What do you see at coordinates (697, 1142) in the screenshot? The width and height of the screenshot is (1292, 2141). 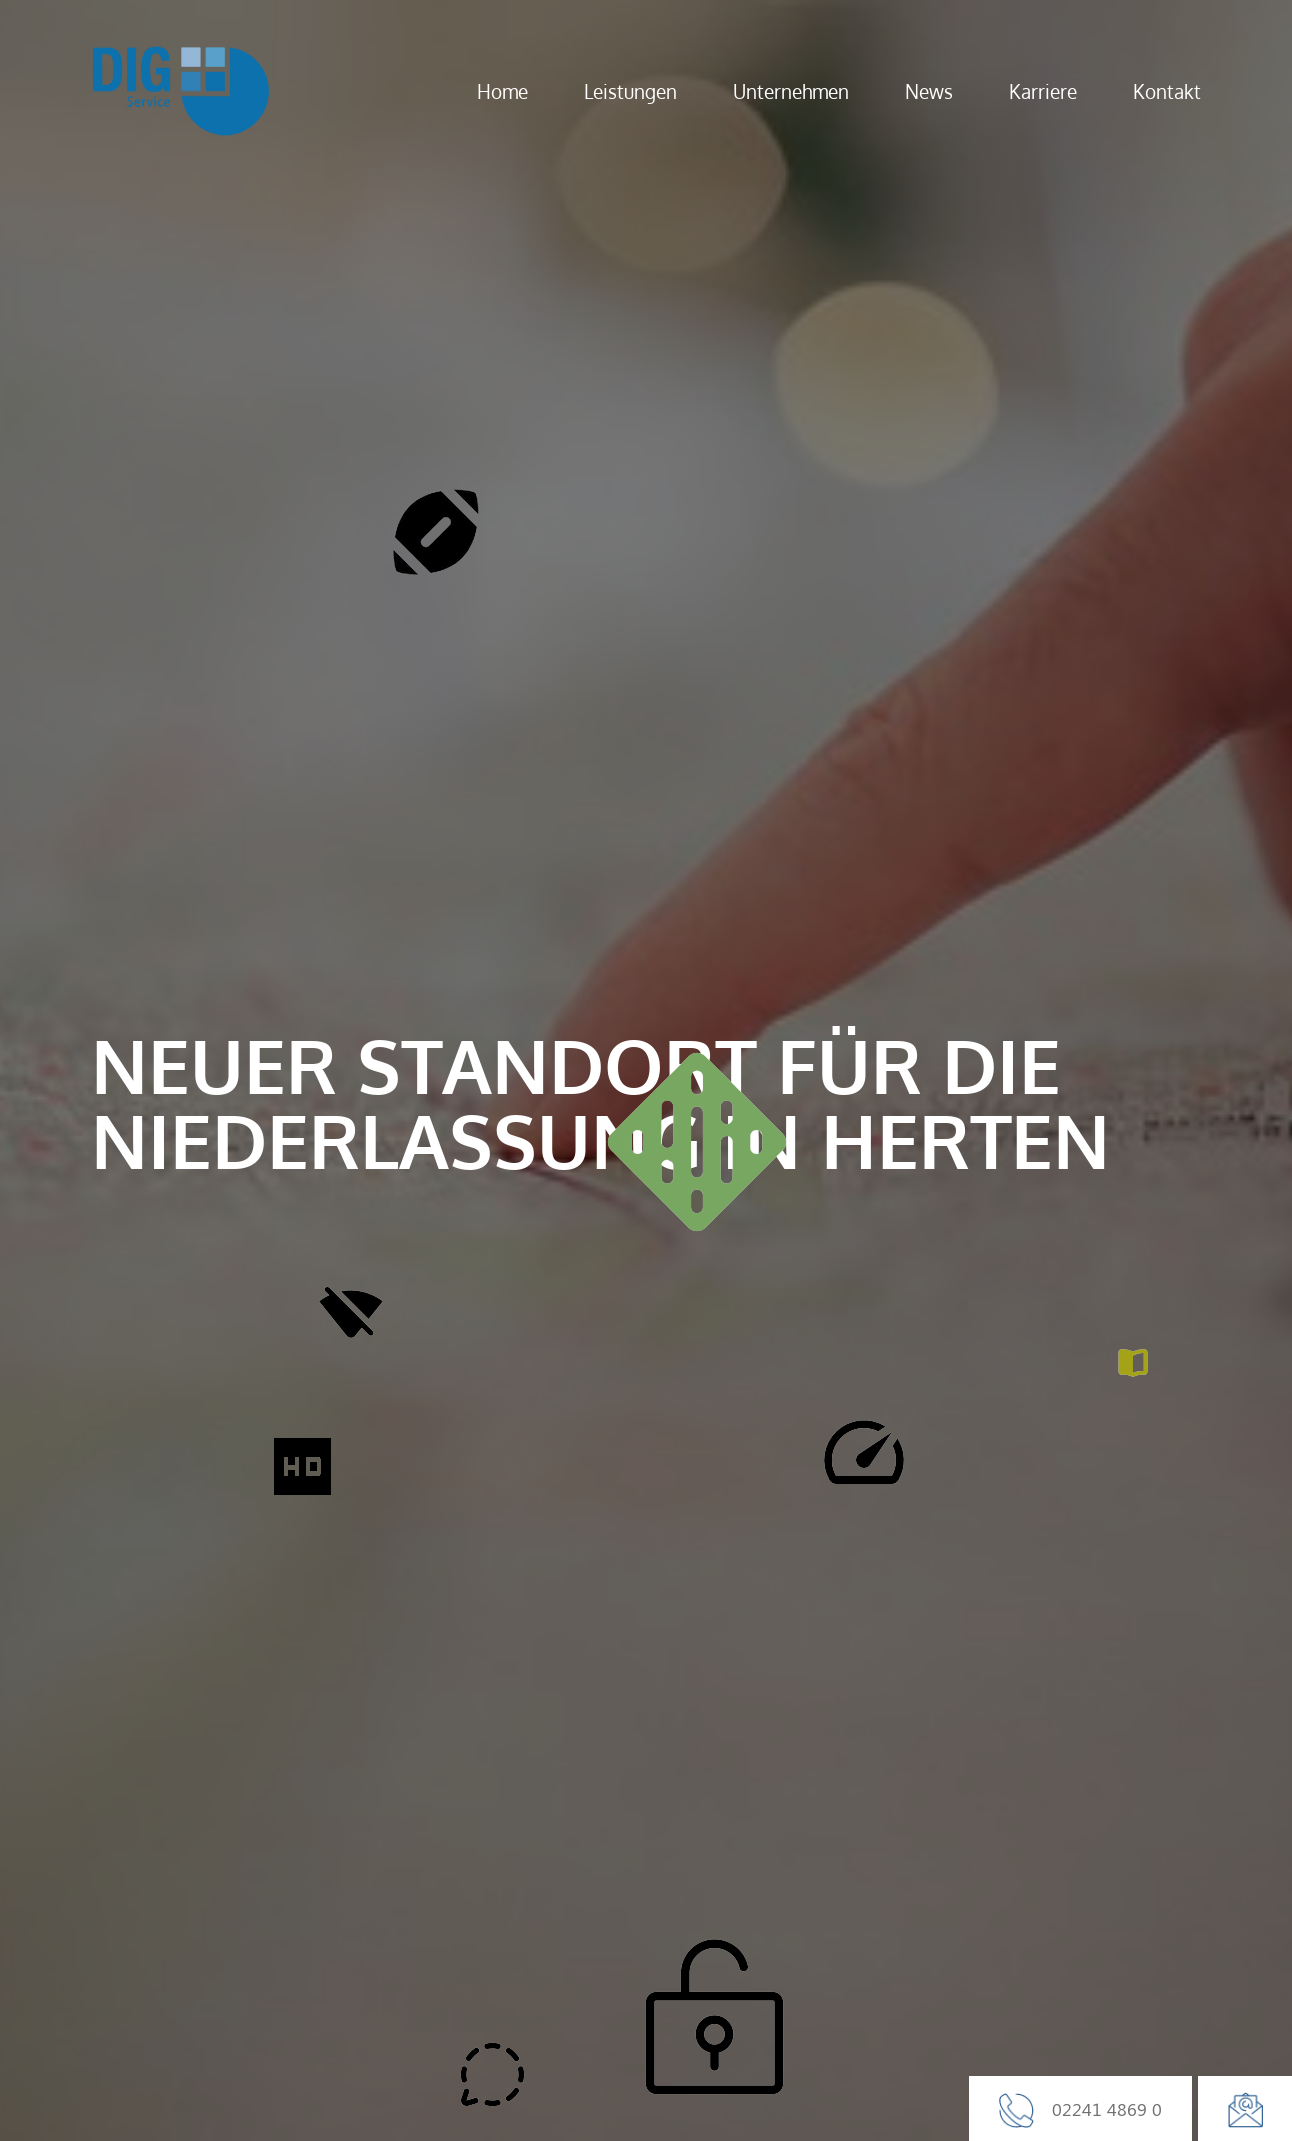 I see `open google podcasts app` at bounding box center [697, 1142].